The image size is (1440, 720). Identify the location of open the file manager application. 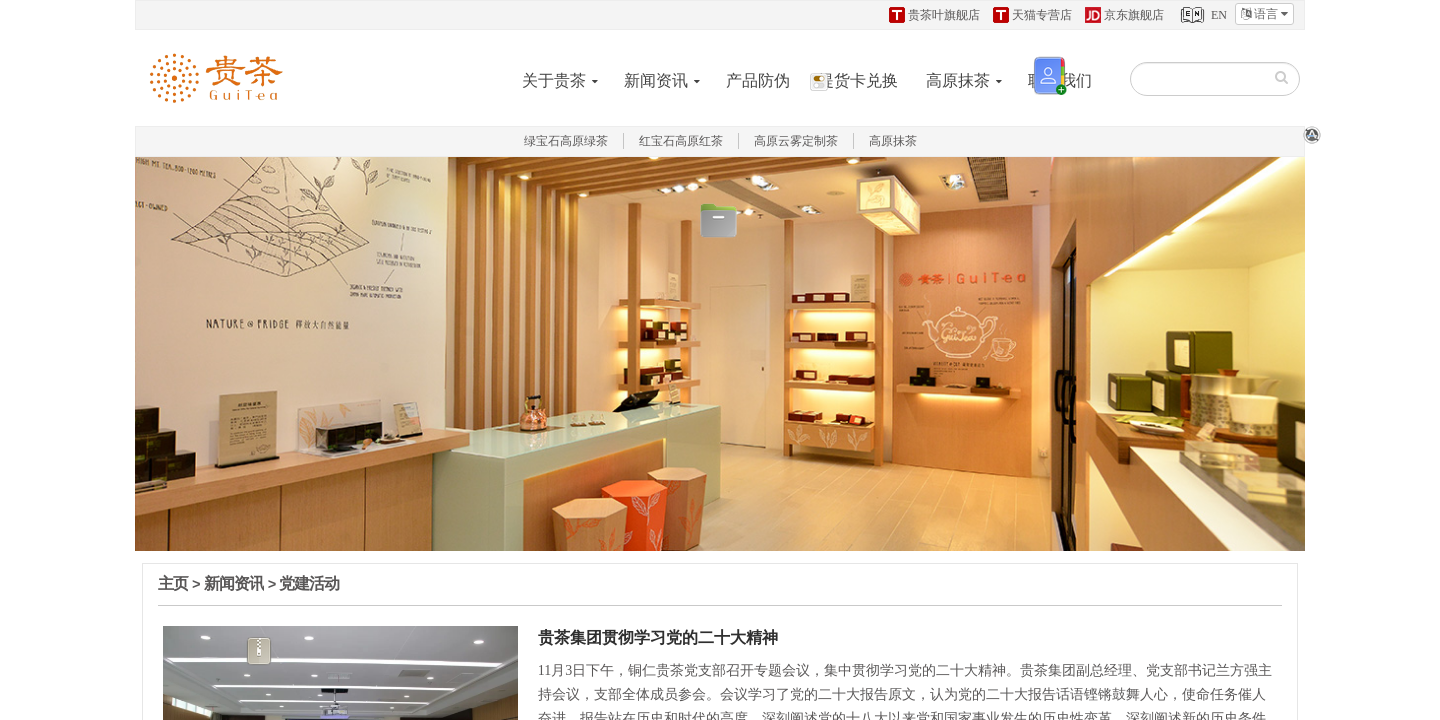
(718, 220).